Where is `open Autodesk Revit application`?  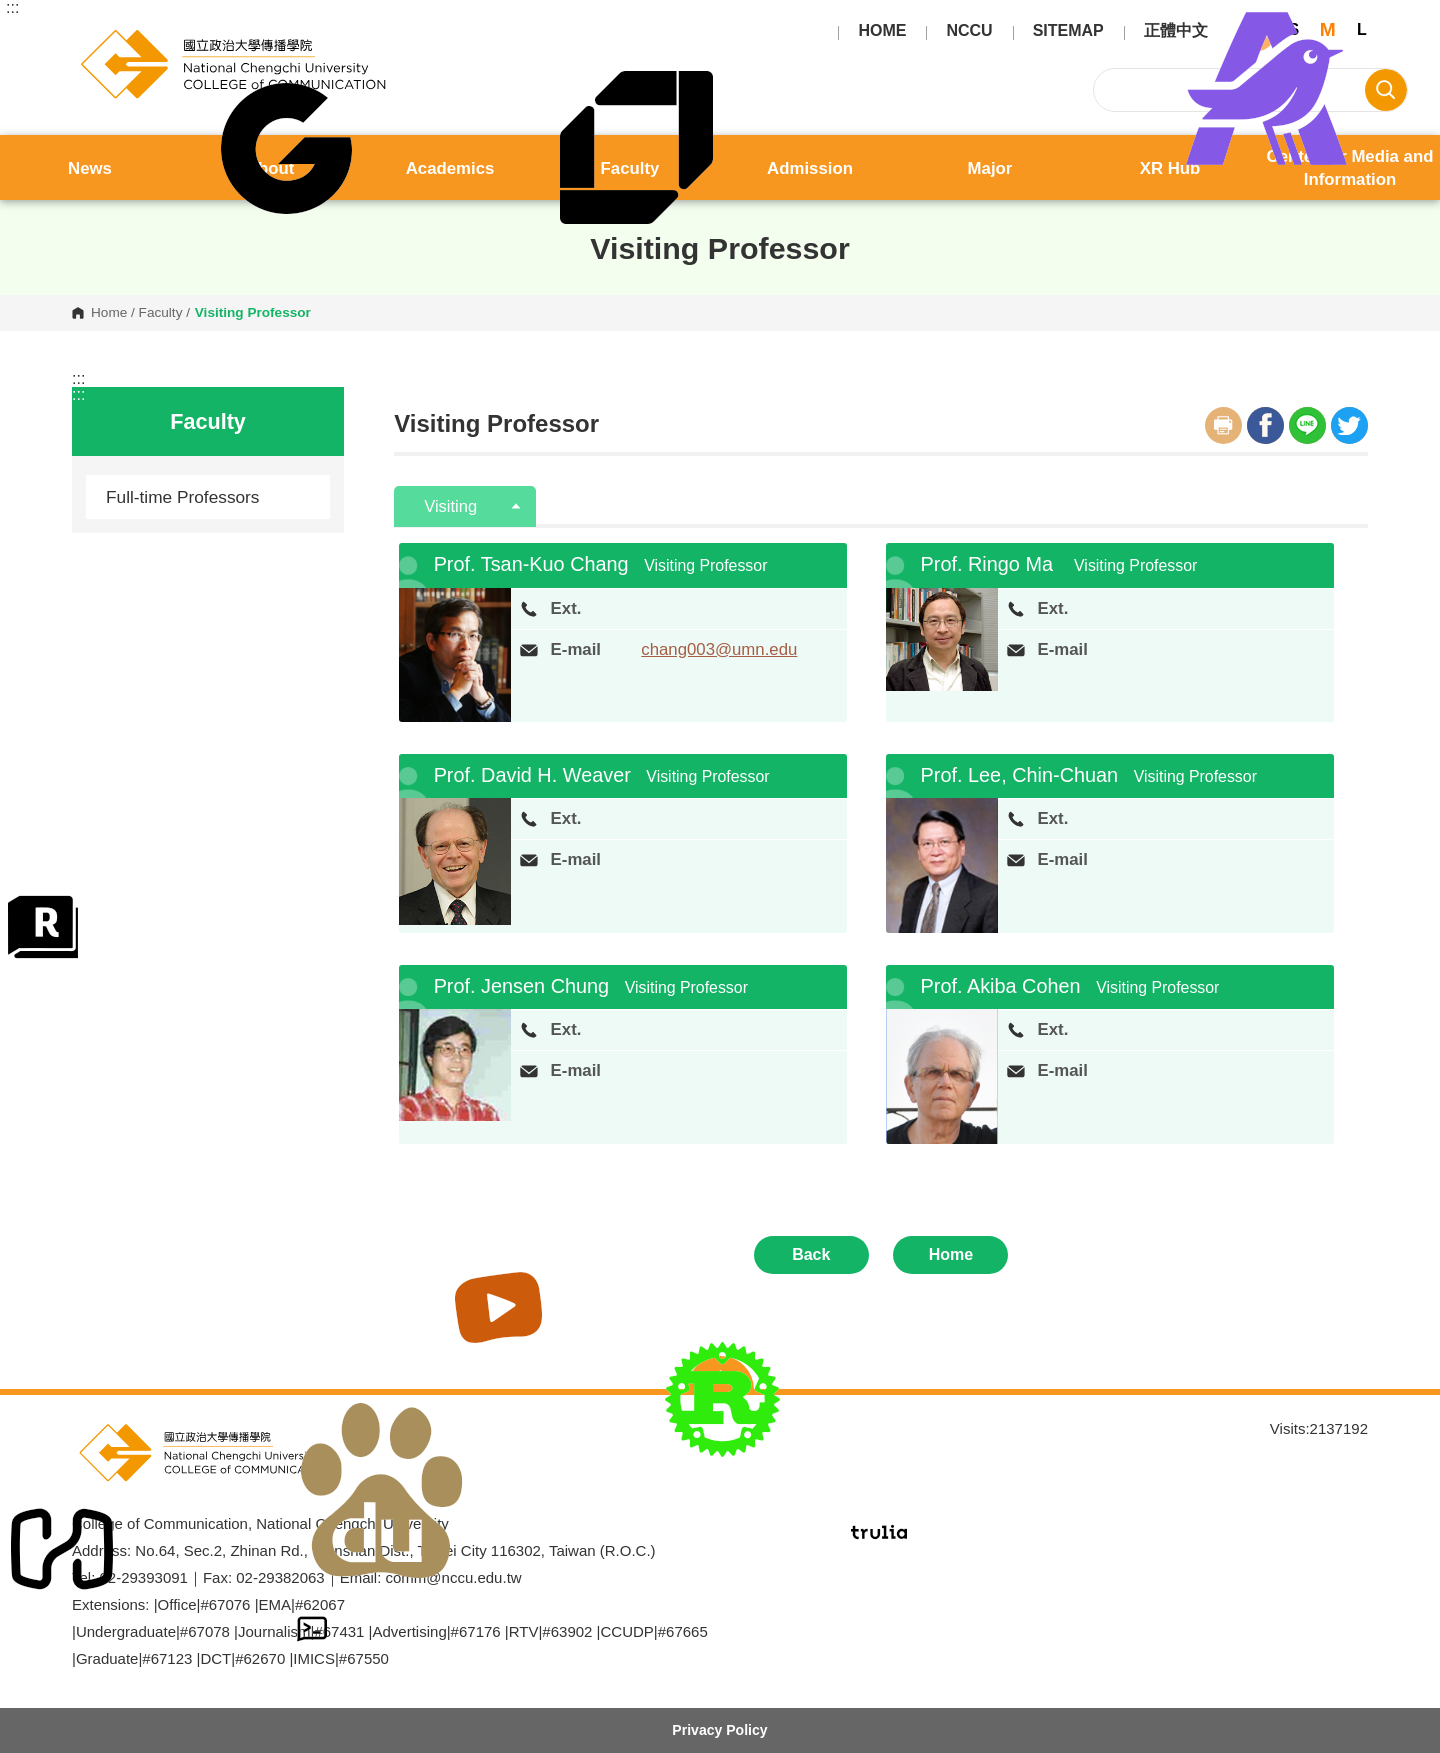
open Autodesk Revit application is located at coordinates (43, 927).